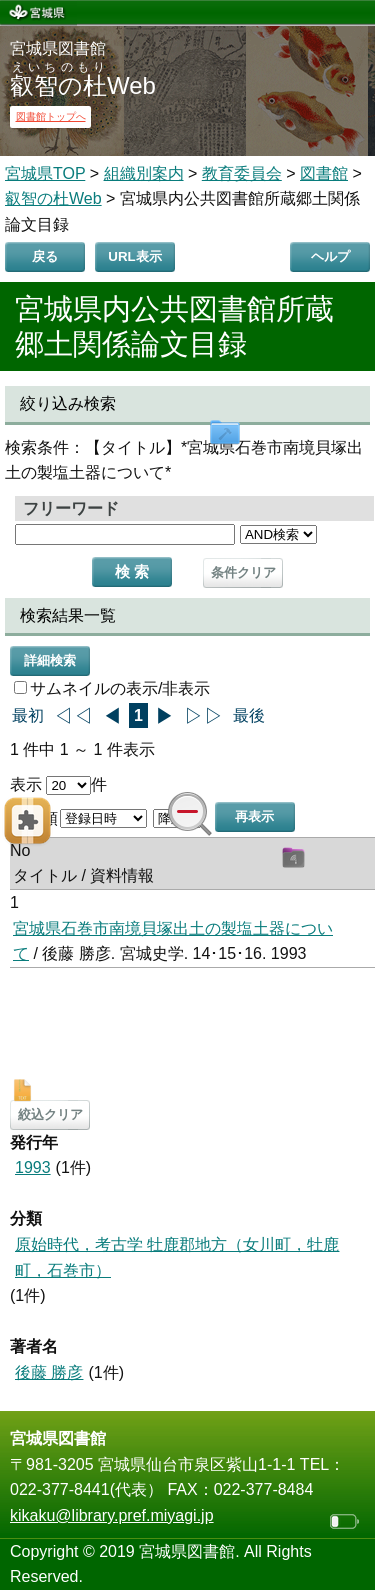 The image size is (375, 1590). What do you see at coordinates (27, 821) in the screenshot?
I see `system add-on or plugin file` at bounding box center [27, 821].